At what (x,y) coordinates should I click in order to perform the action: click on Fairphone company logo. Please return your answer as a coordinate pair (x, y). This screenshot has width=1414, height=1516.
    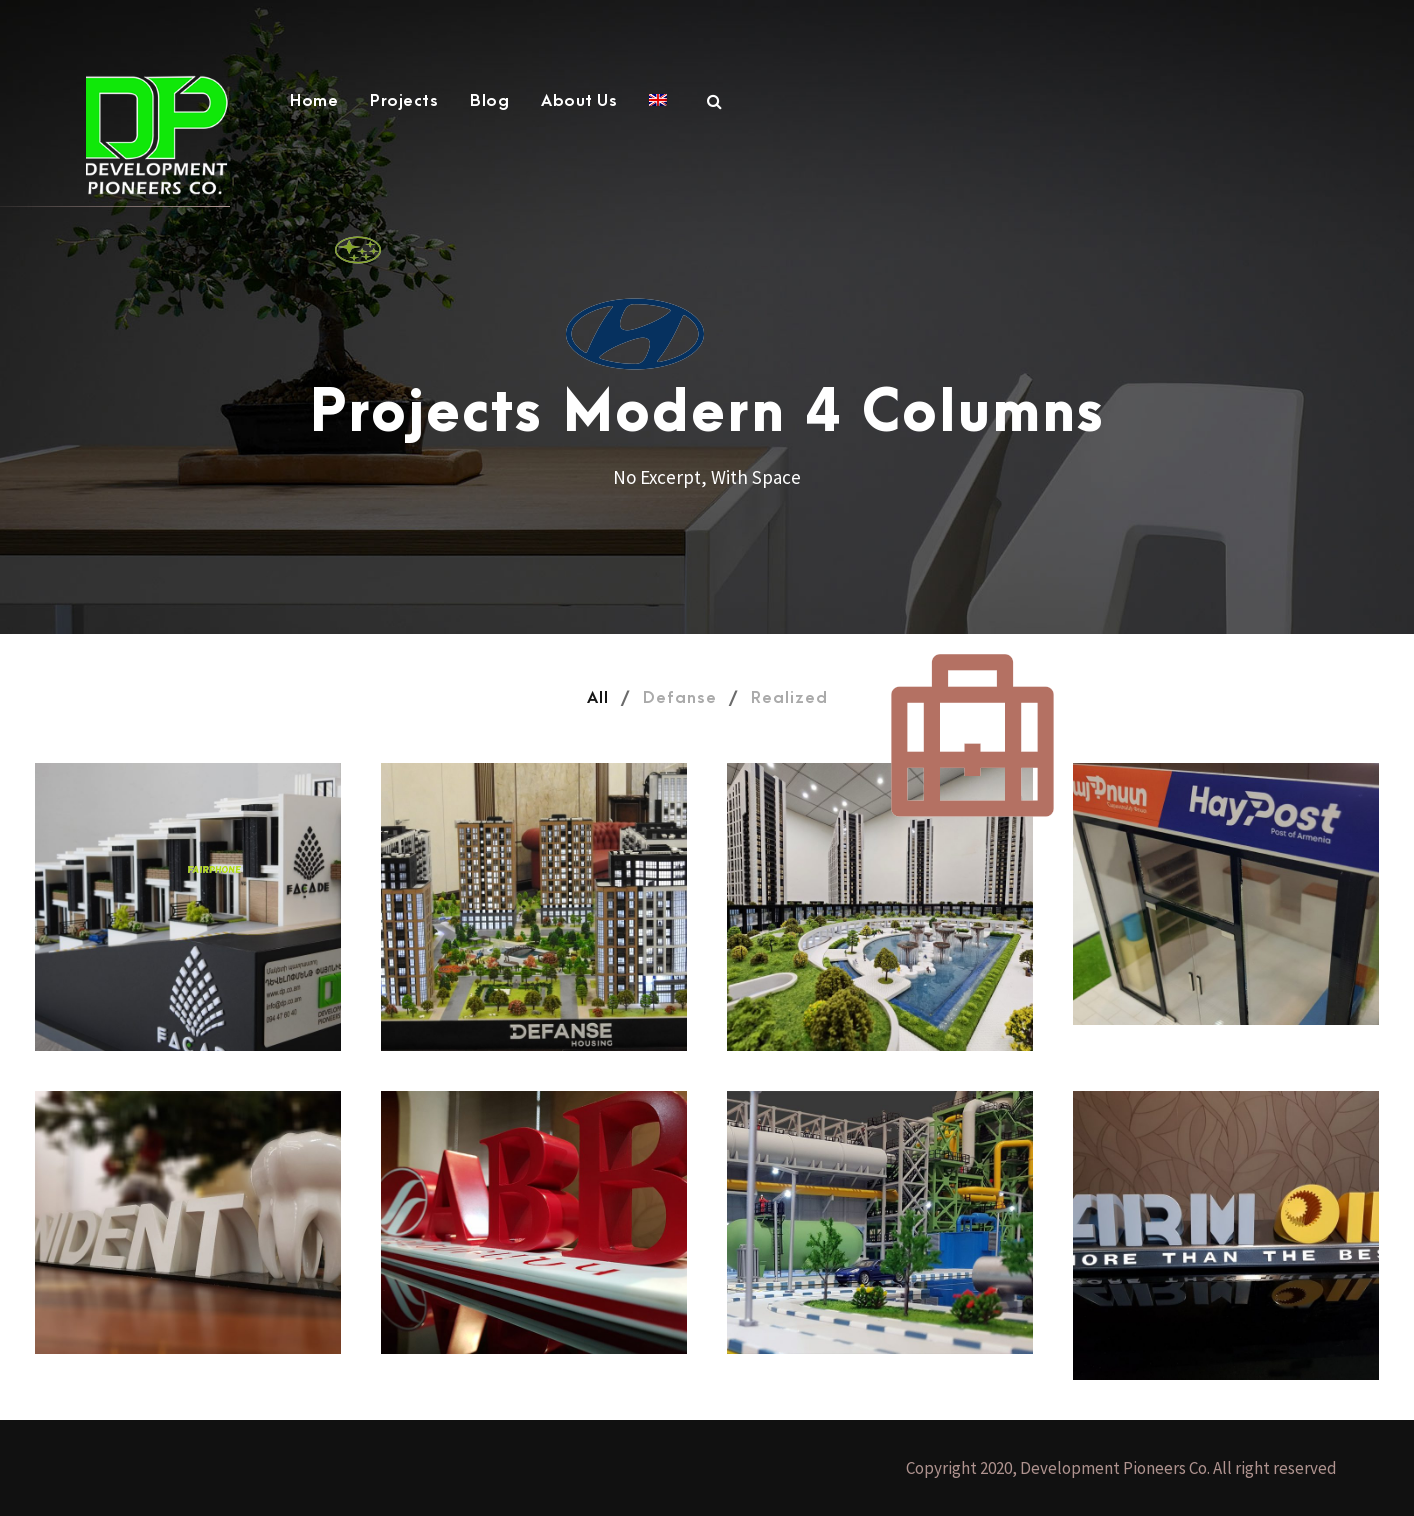
    Looking at the image, I should click on (214, 869).